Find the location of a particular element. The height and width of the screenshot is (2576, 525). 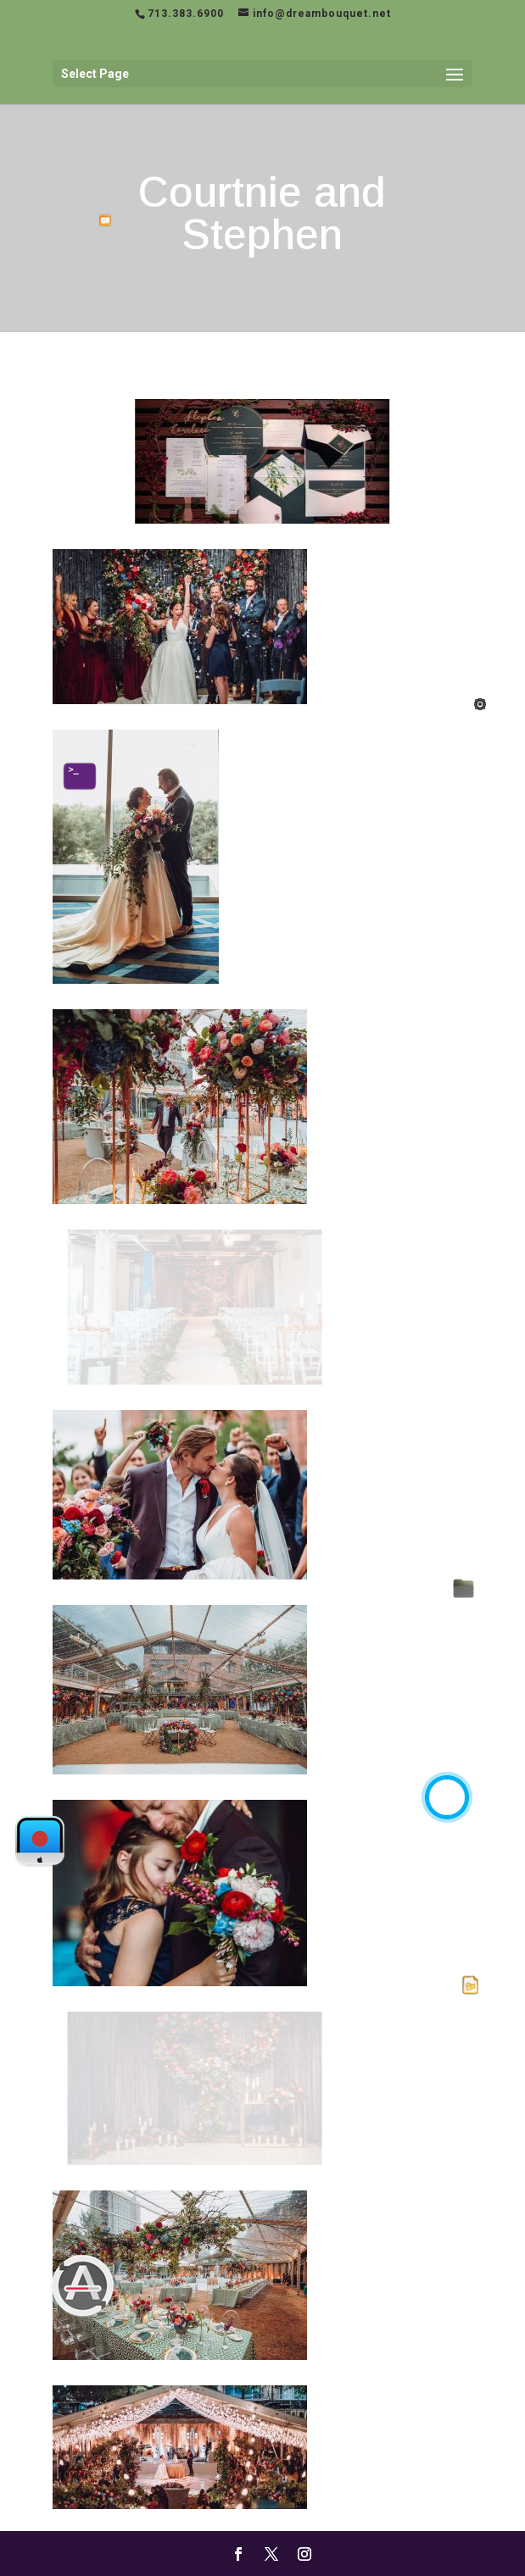

open root terminal with administrator privileges is located at coordinates (80, 776).